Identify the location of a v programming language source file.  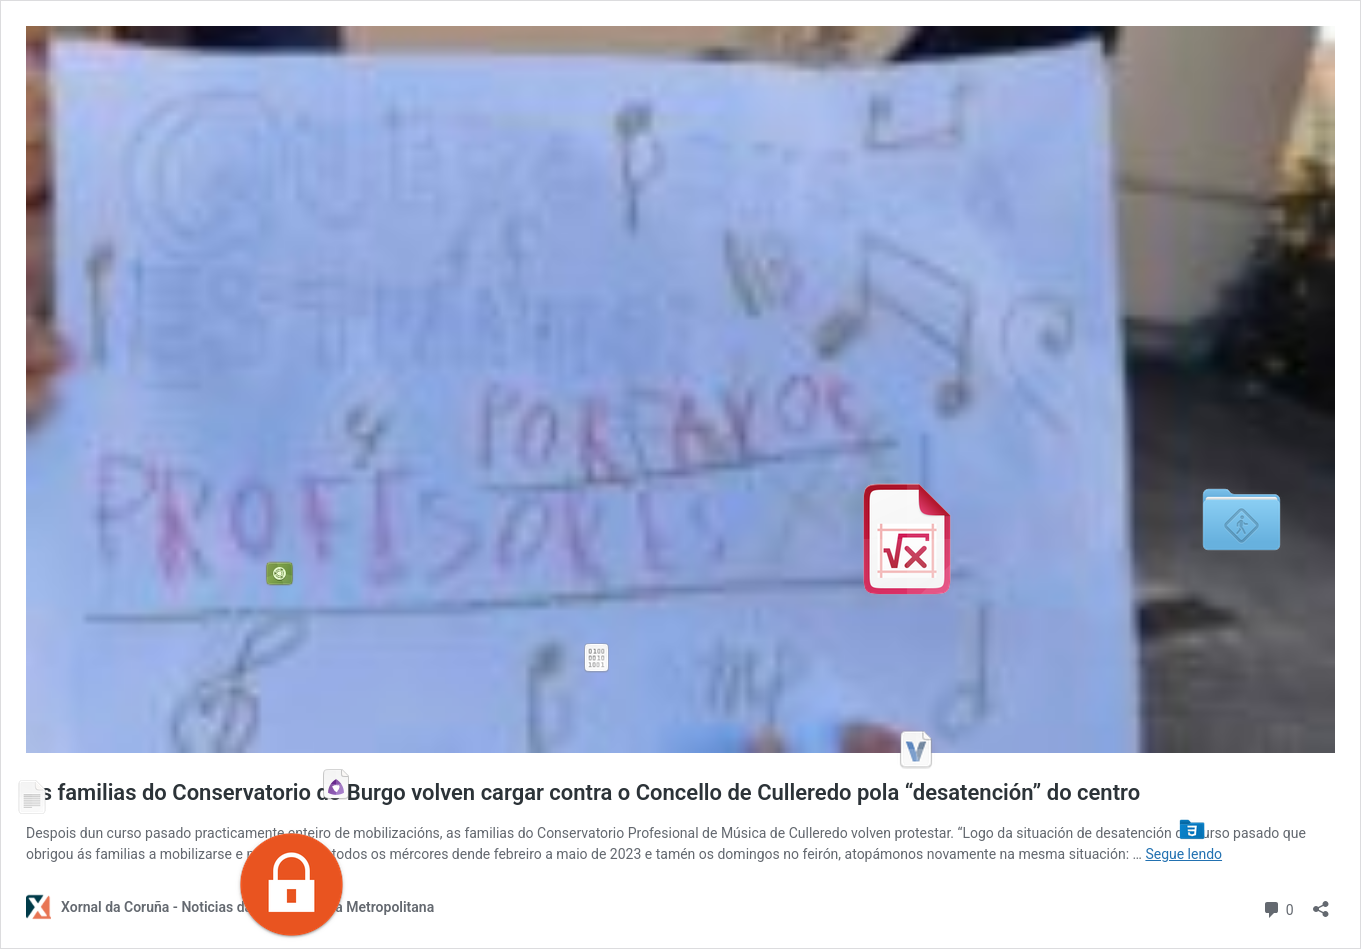
(916, 749).